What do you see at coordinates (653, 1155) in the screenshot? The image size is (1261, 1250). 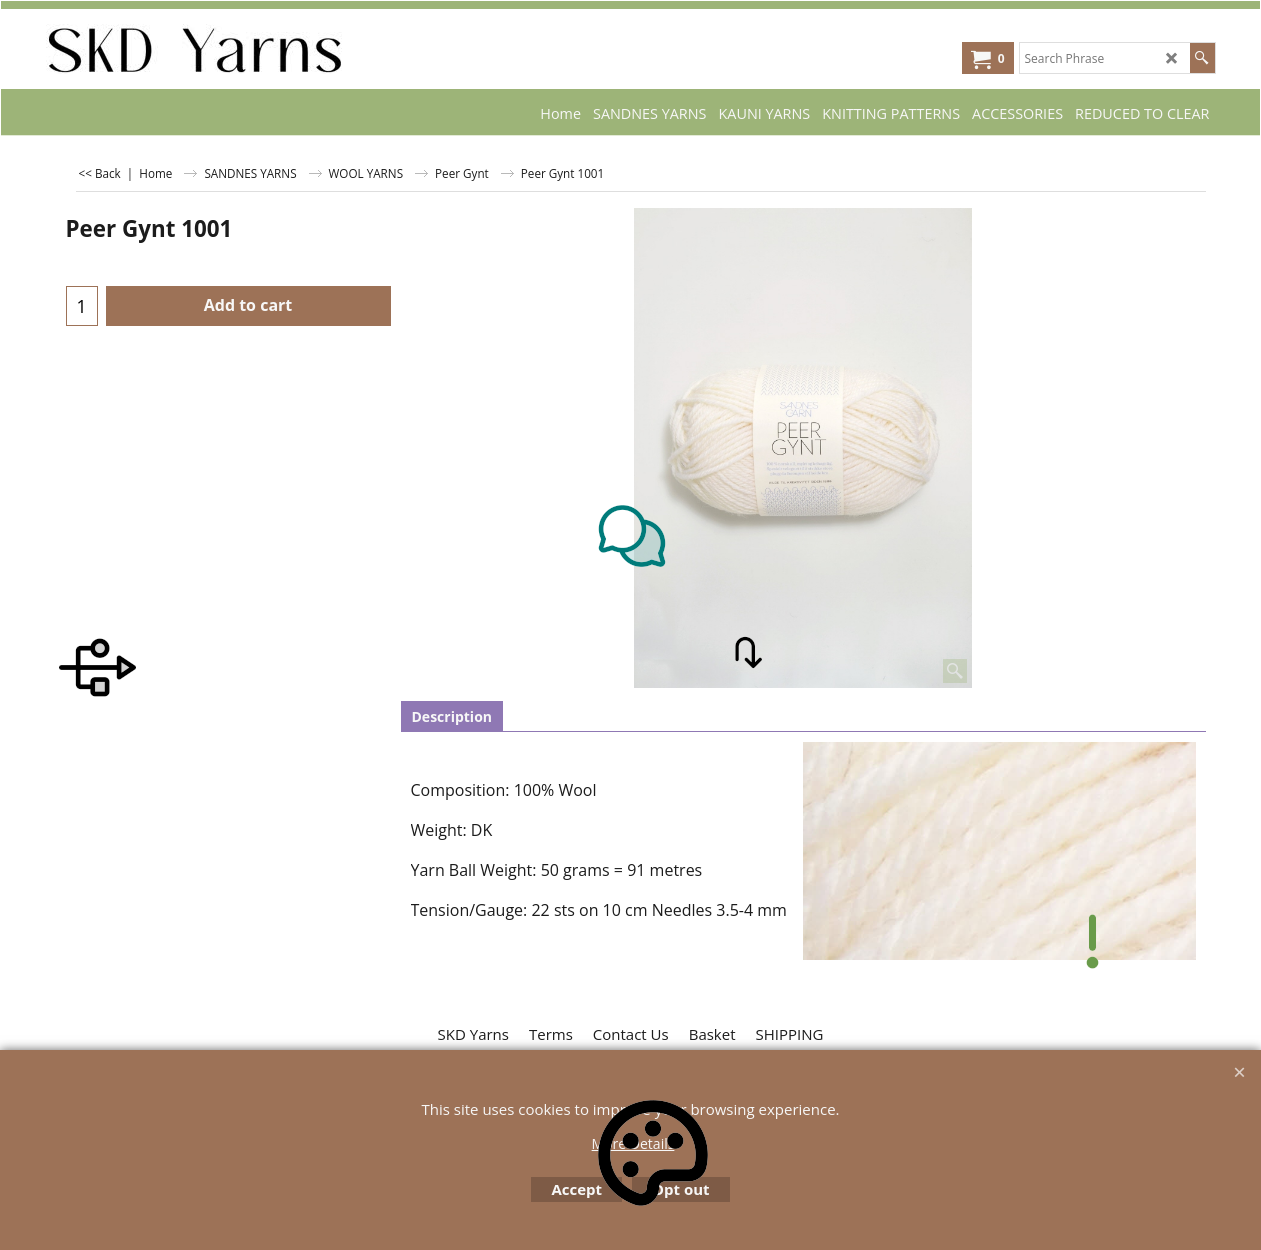 I see `access color or theme settings` at bounding box center [653, 1155].